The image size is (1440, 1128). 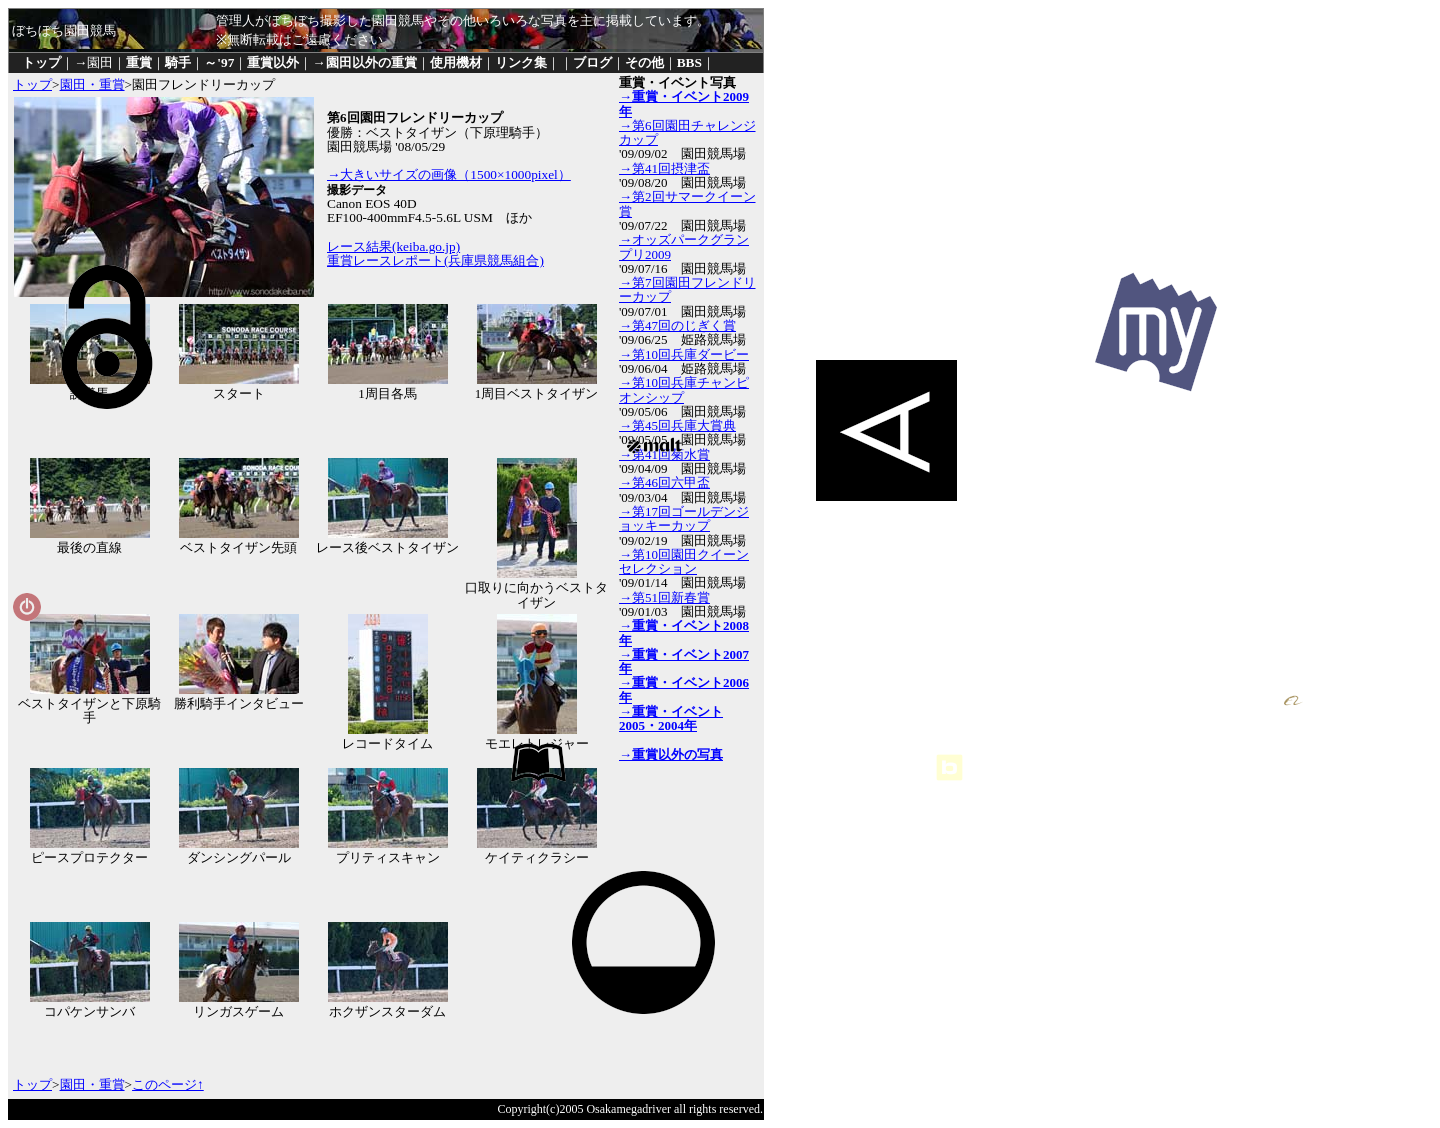 What do you see at coordinates (27, 607) in the screenshot?
I see `open the Toggl Track time tracking app` at bounding box center [27, 607].